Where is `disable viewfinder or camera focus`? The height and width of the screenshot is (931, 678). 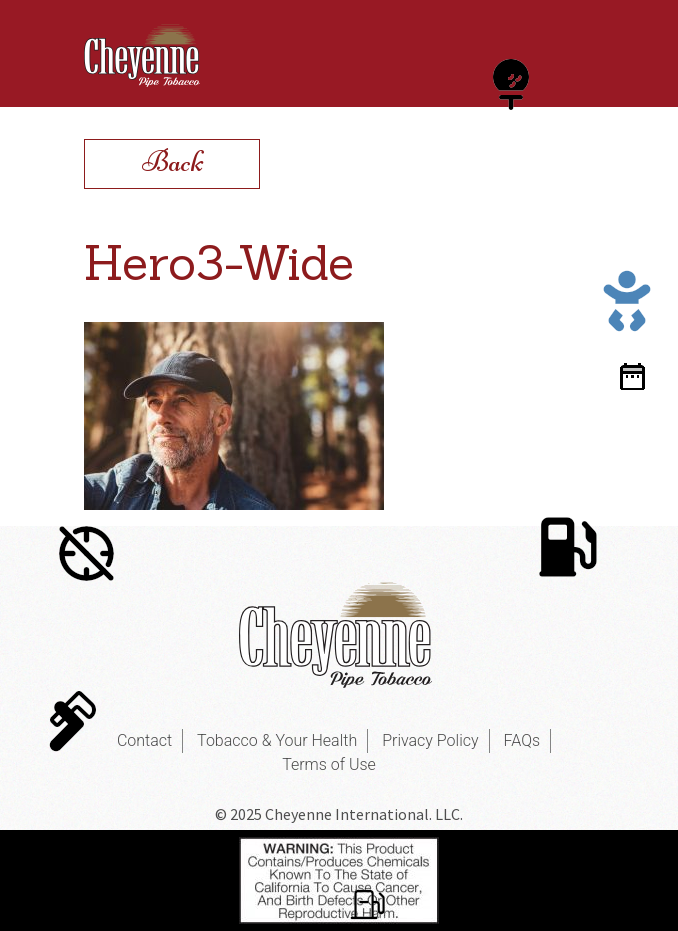 disable viewfinder or camera focus is located at coordinates (86, 553).